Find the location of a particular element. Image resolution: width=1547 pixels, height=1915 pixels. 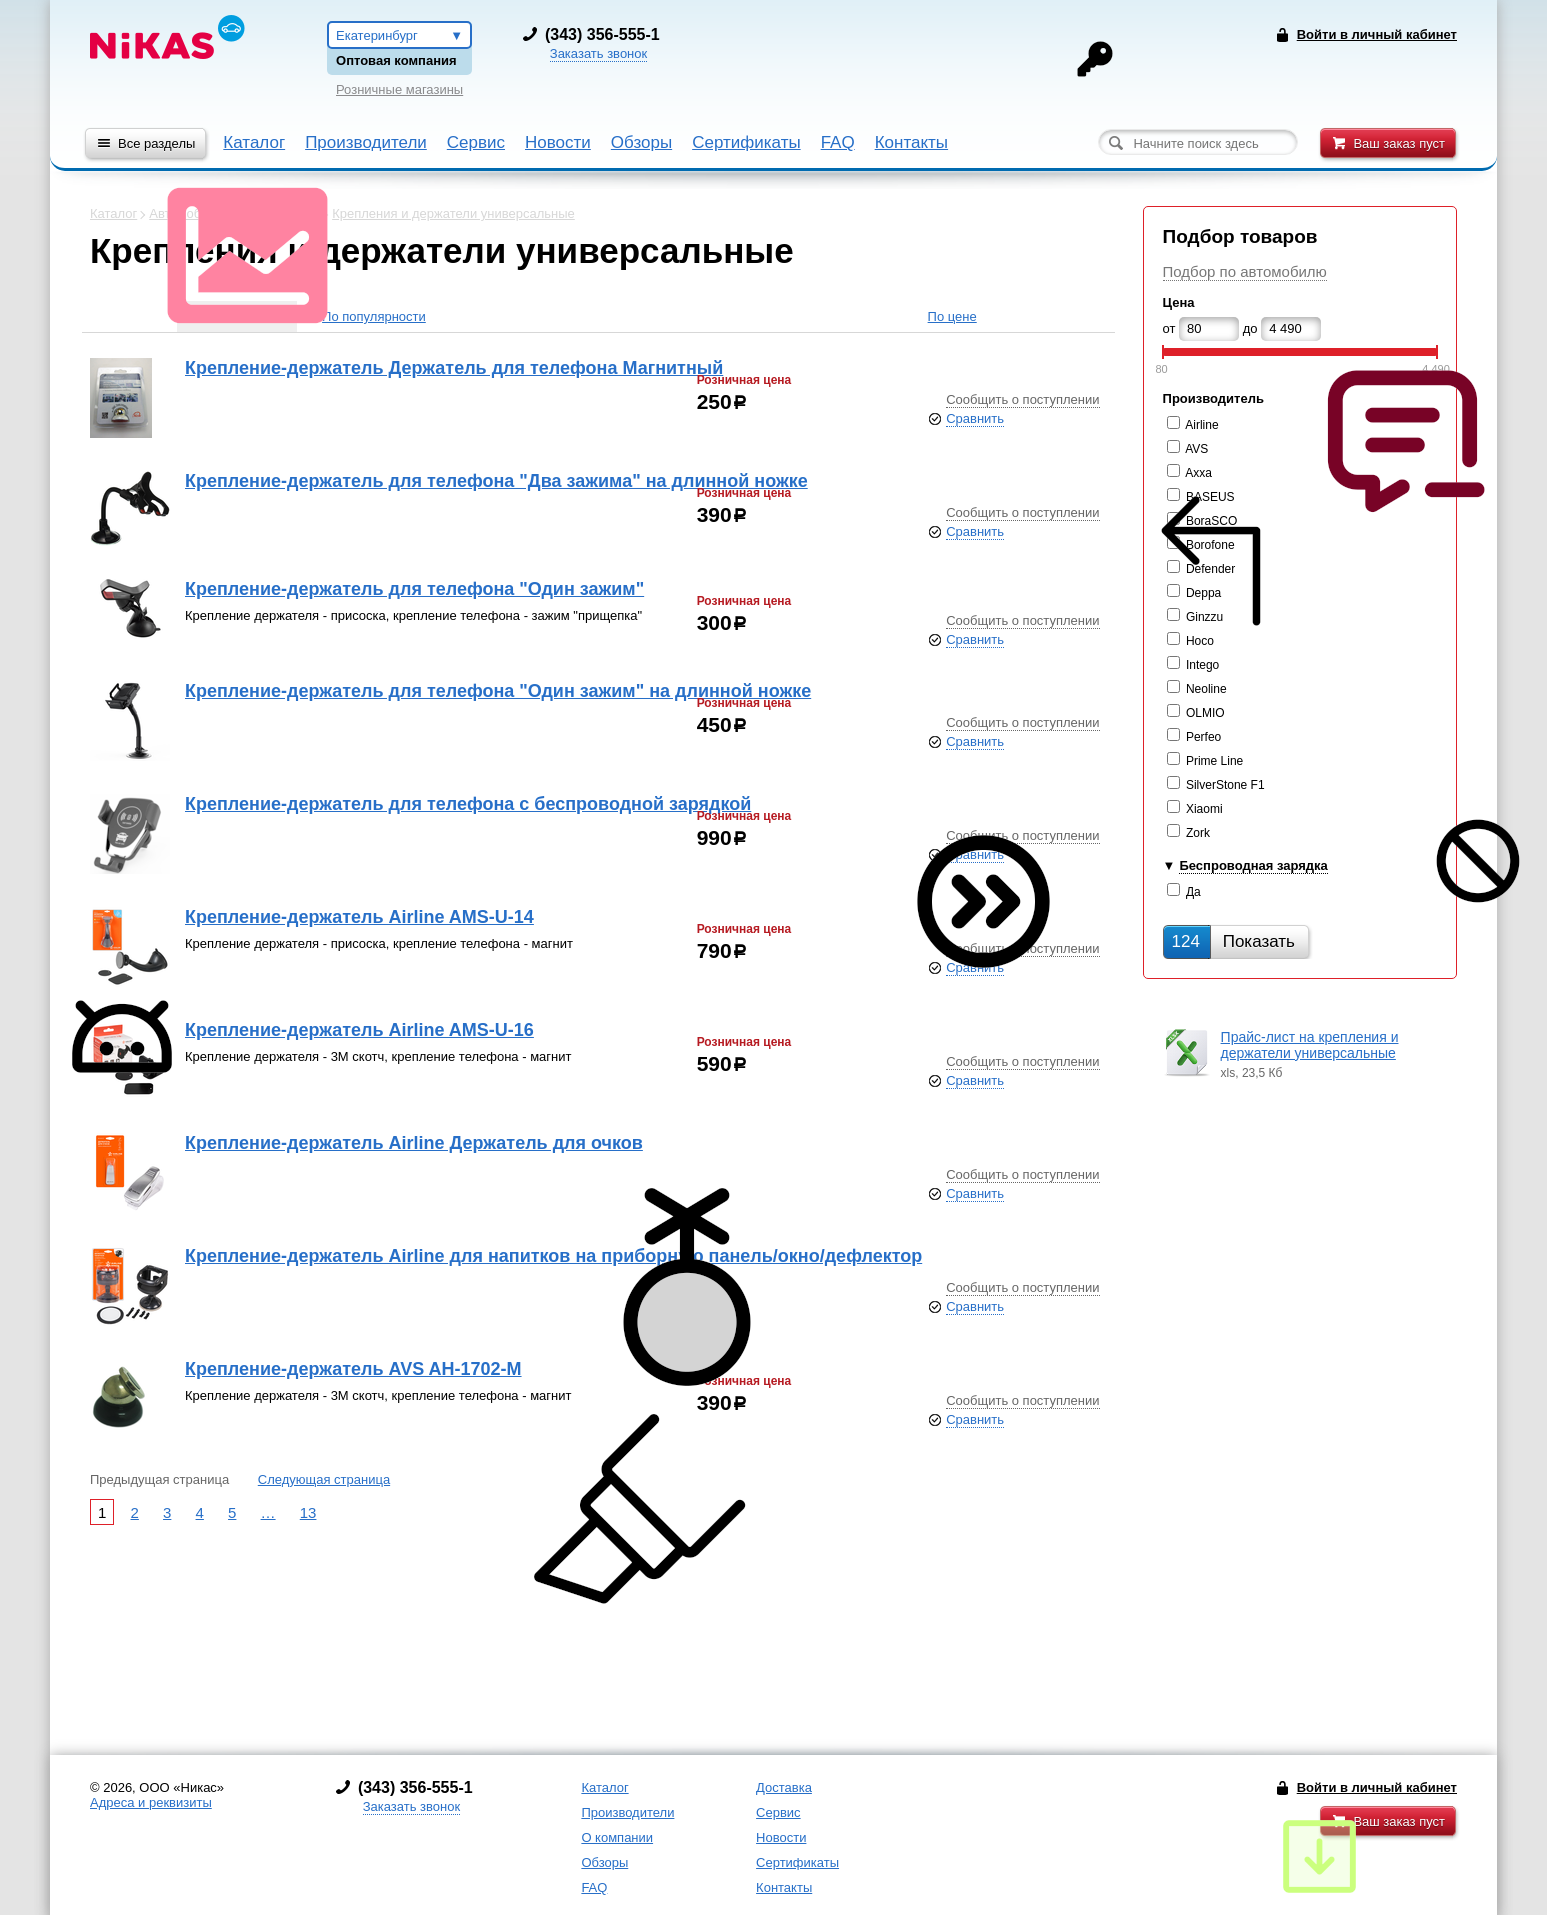

undo last action is located at coordinates (1216, 561).